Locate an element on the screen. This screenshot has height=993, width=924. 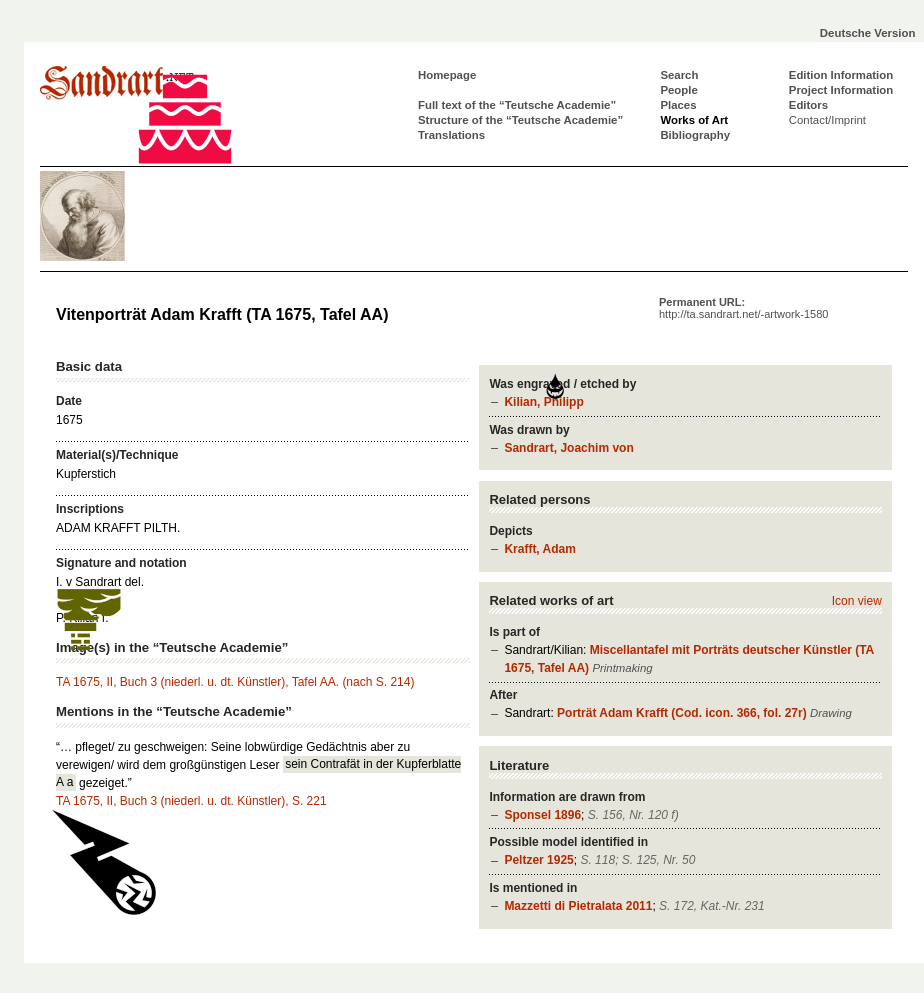
view cake or bakery options is located at coordinates (185, 114).